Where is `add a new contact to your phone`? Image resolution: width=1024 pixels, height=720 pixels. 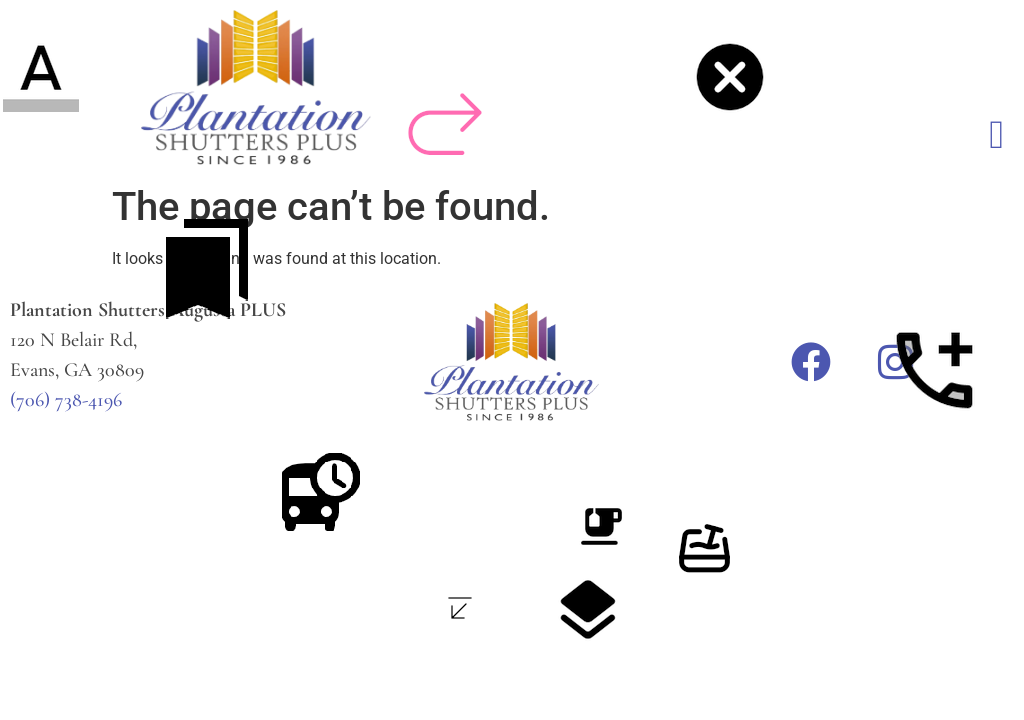
add a new contact to your phone is located at coordinates (934, 370).